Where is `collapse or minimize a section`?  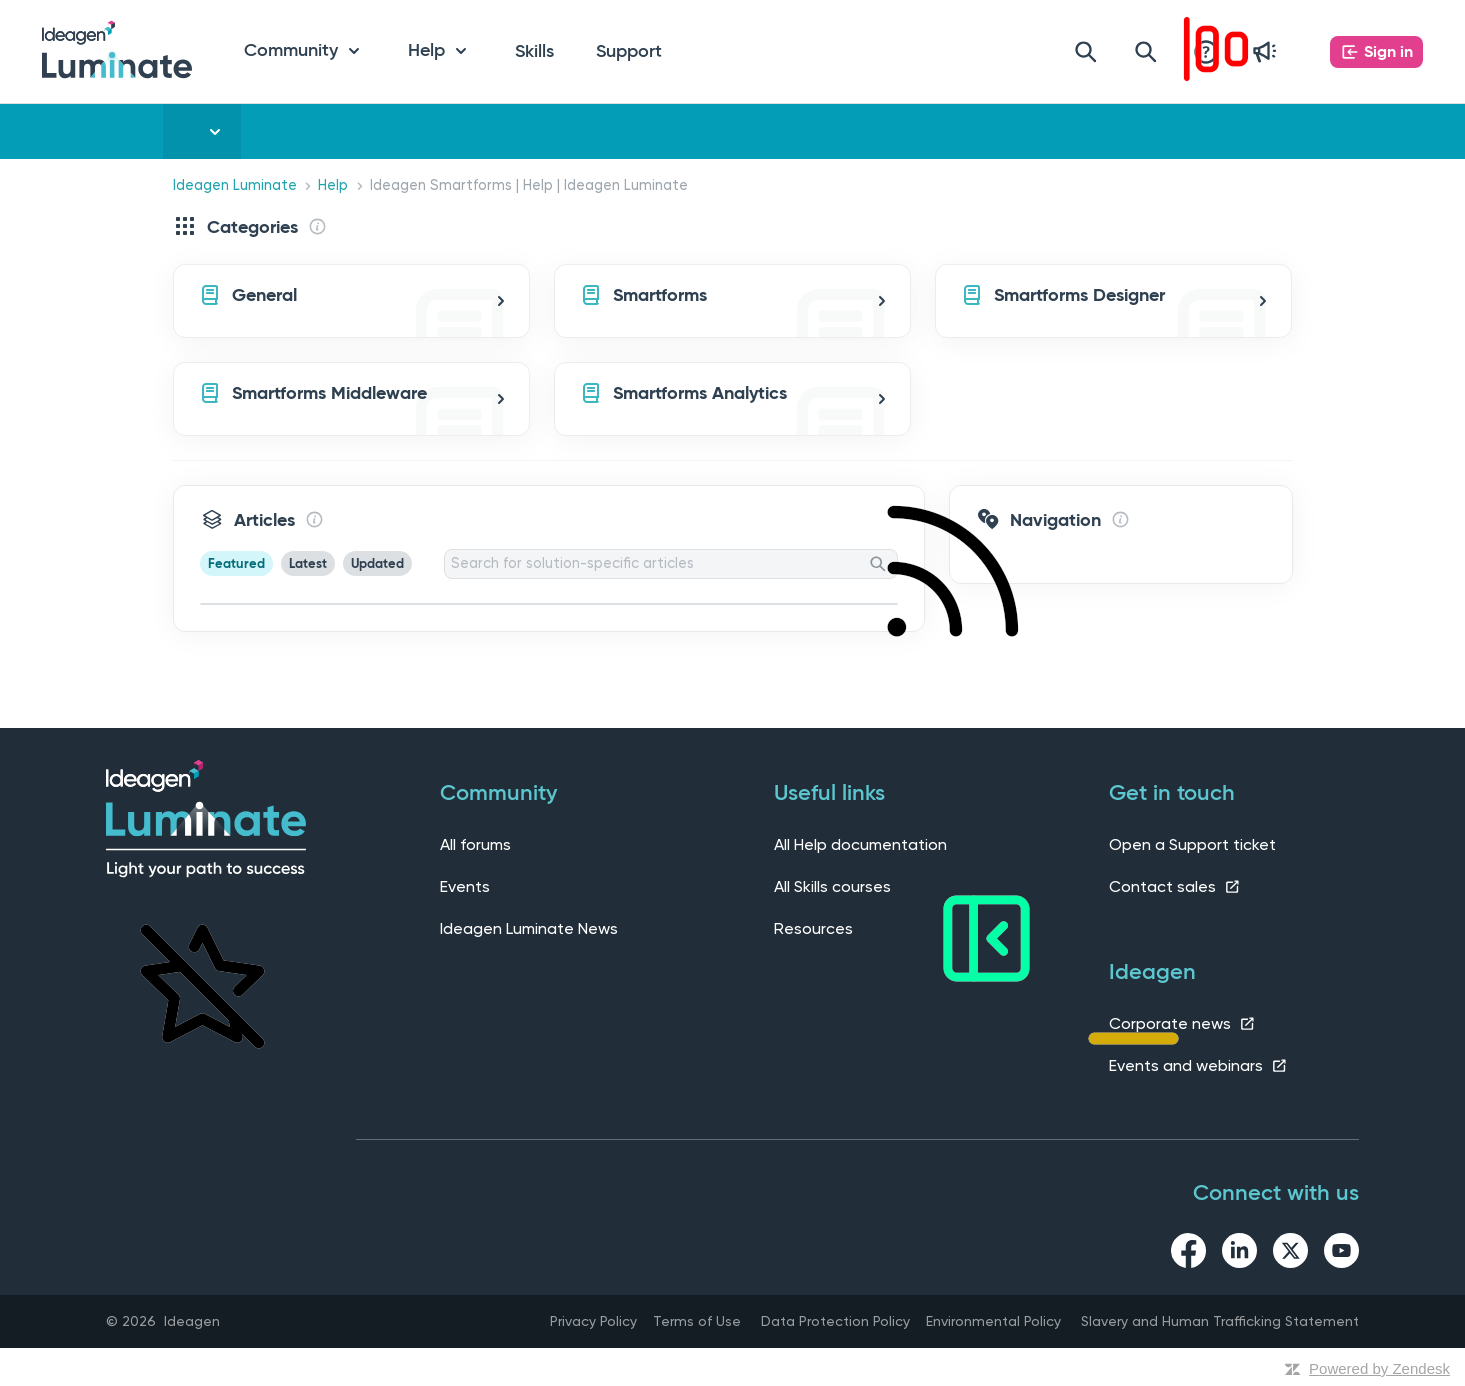
collapse or minimize a section is located at coordinates (1135, 1040).